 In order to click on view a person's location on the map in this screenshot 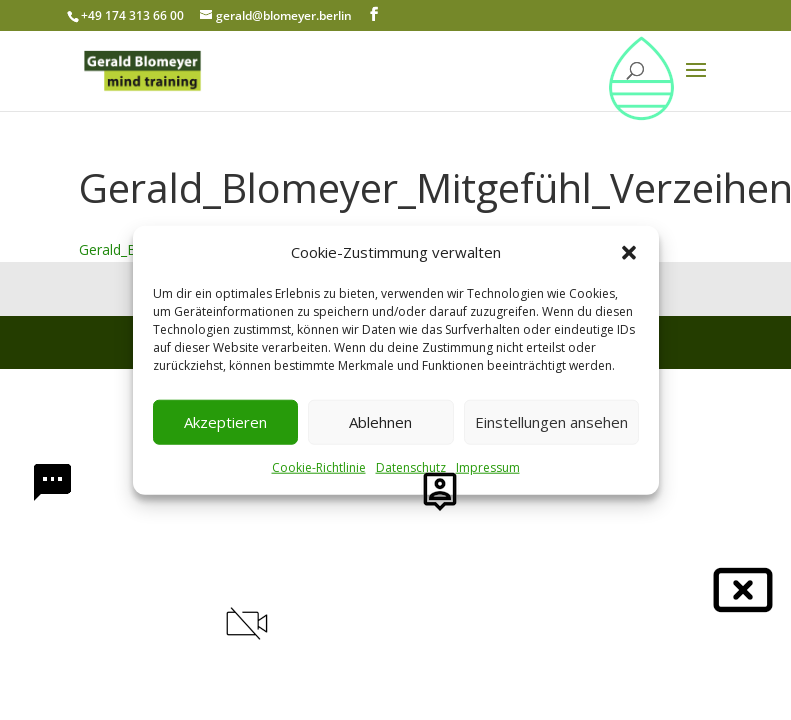, I will do `click(440, 491)`.